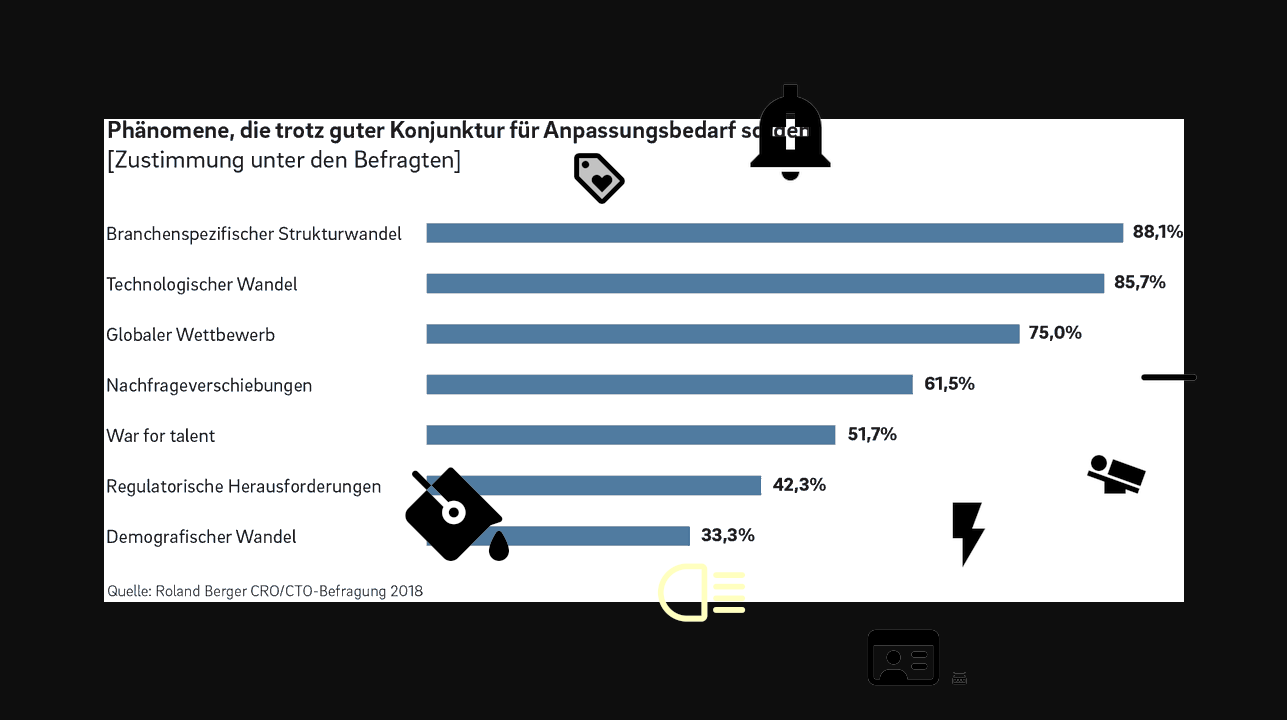  Describe the element at coordinates (701, 592) in the screenshot. I see `toggle vehicle headlights on/off` at that location.